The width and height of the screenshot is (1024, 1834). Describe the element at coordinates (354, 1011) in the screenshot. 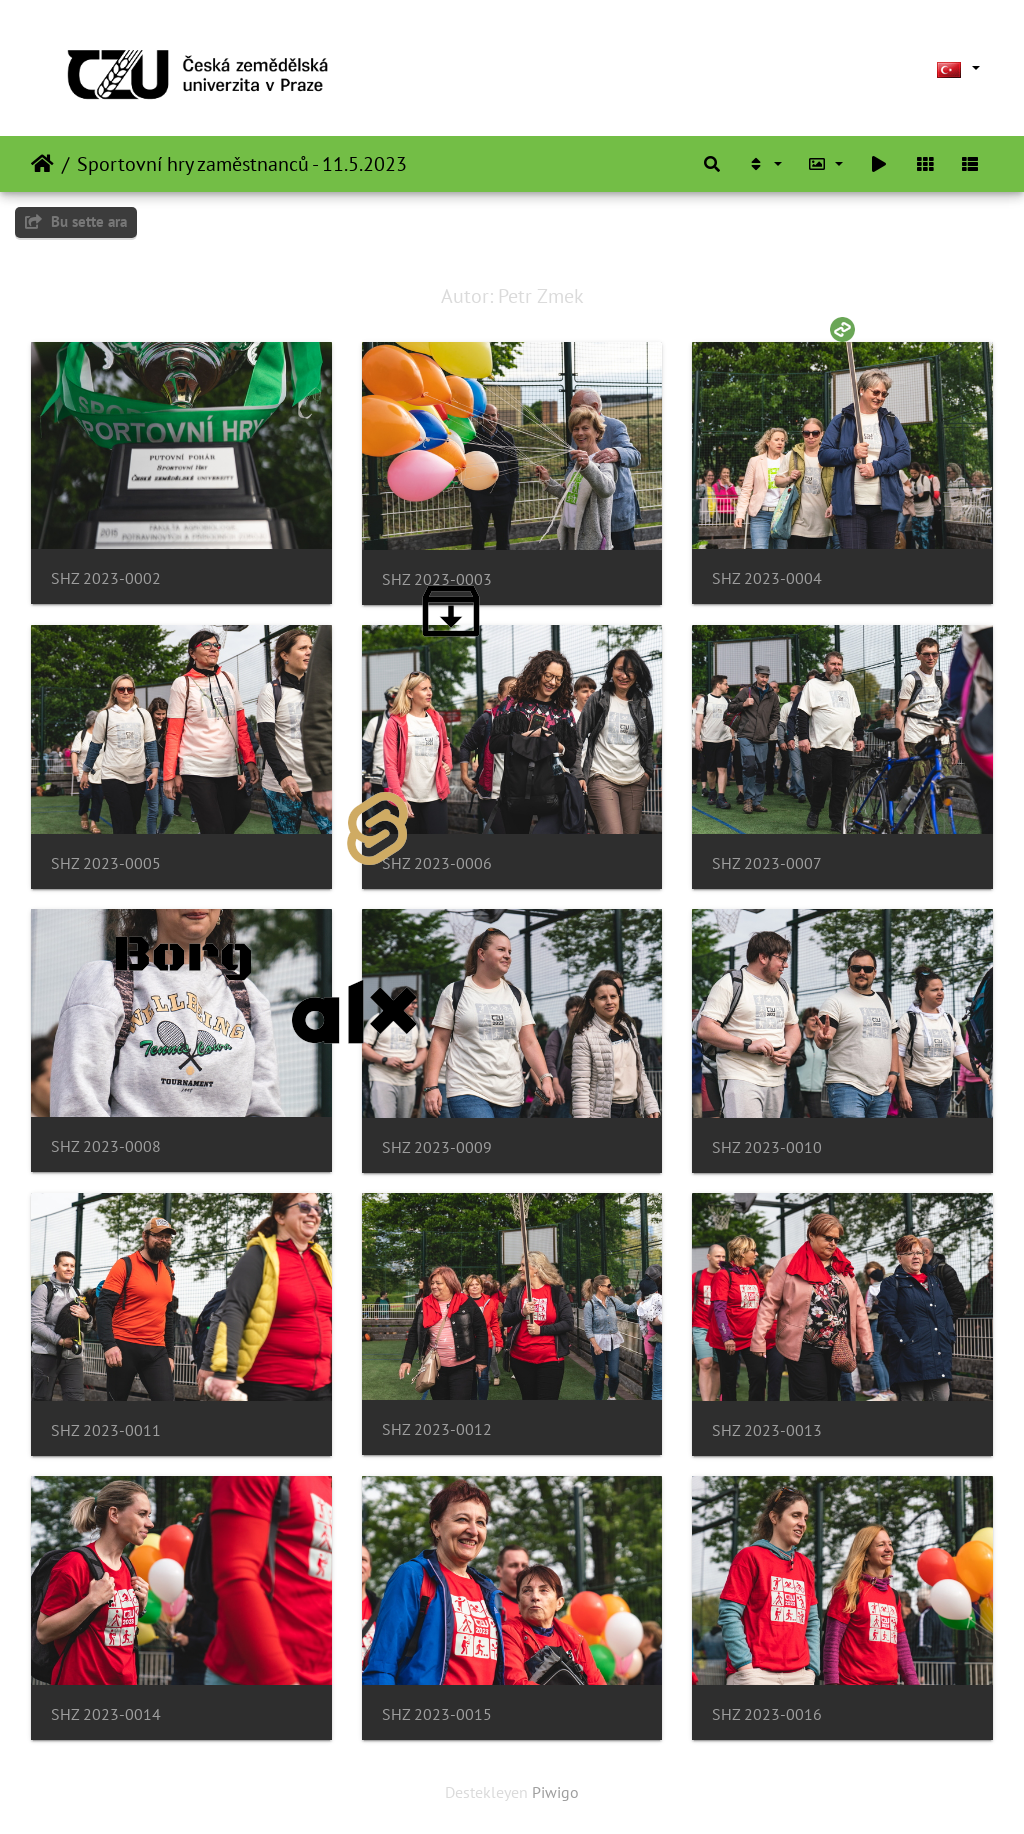

I see `alx brand logo` at that location.